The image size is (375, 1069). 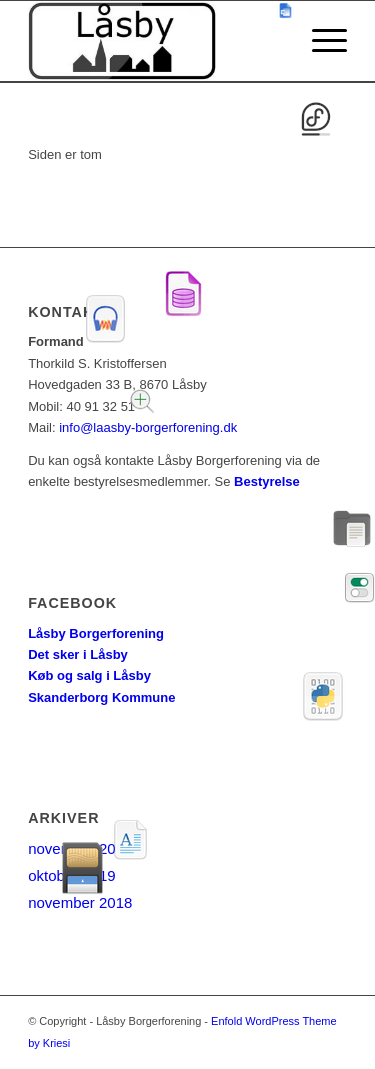 What do you see at coordinates (183, 293) in the screenshot?
I see `open a database file` at bounding box center [183, 293].